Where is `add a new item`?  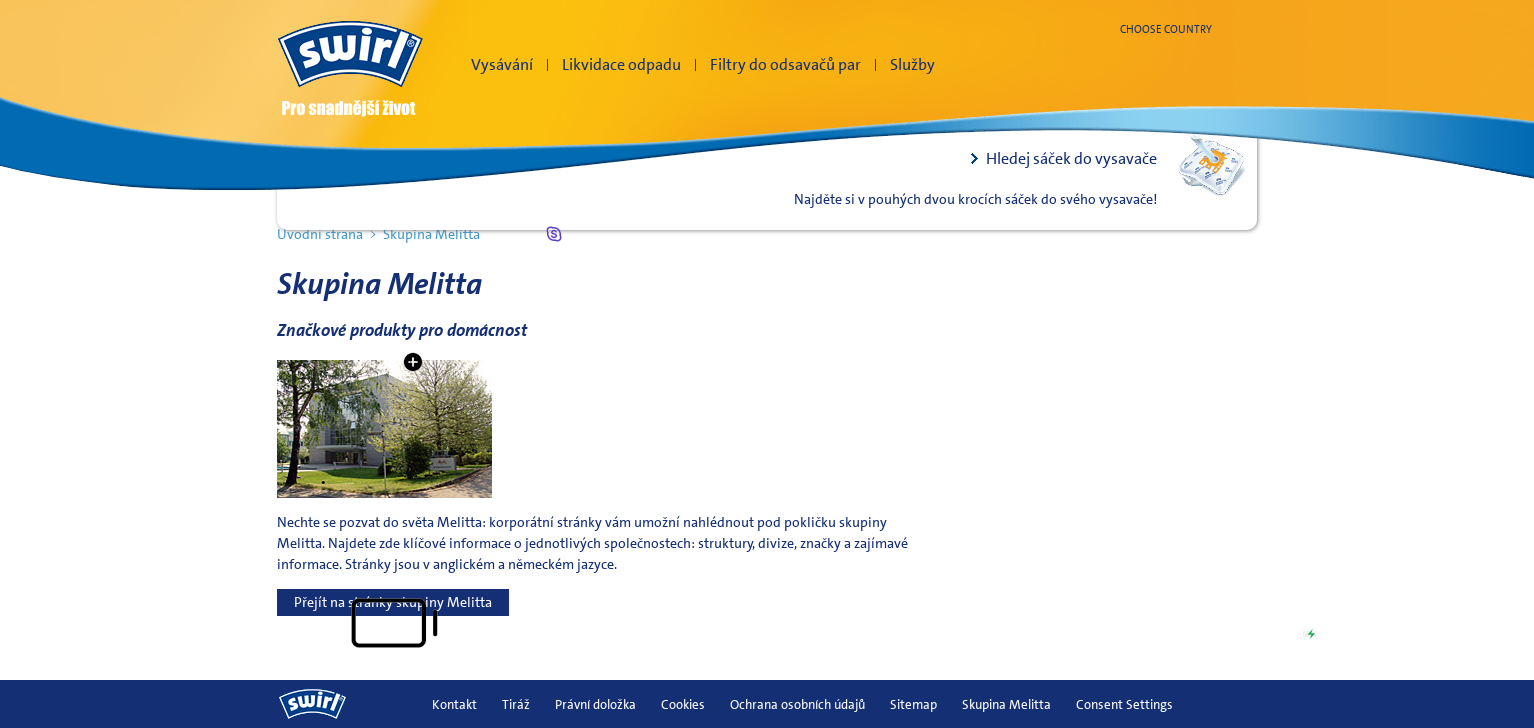 add a new item is located at coordinates (413, 362).